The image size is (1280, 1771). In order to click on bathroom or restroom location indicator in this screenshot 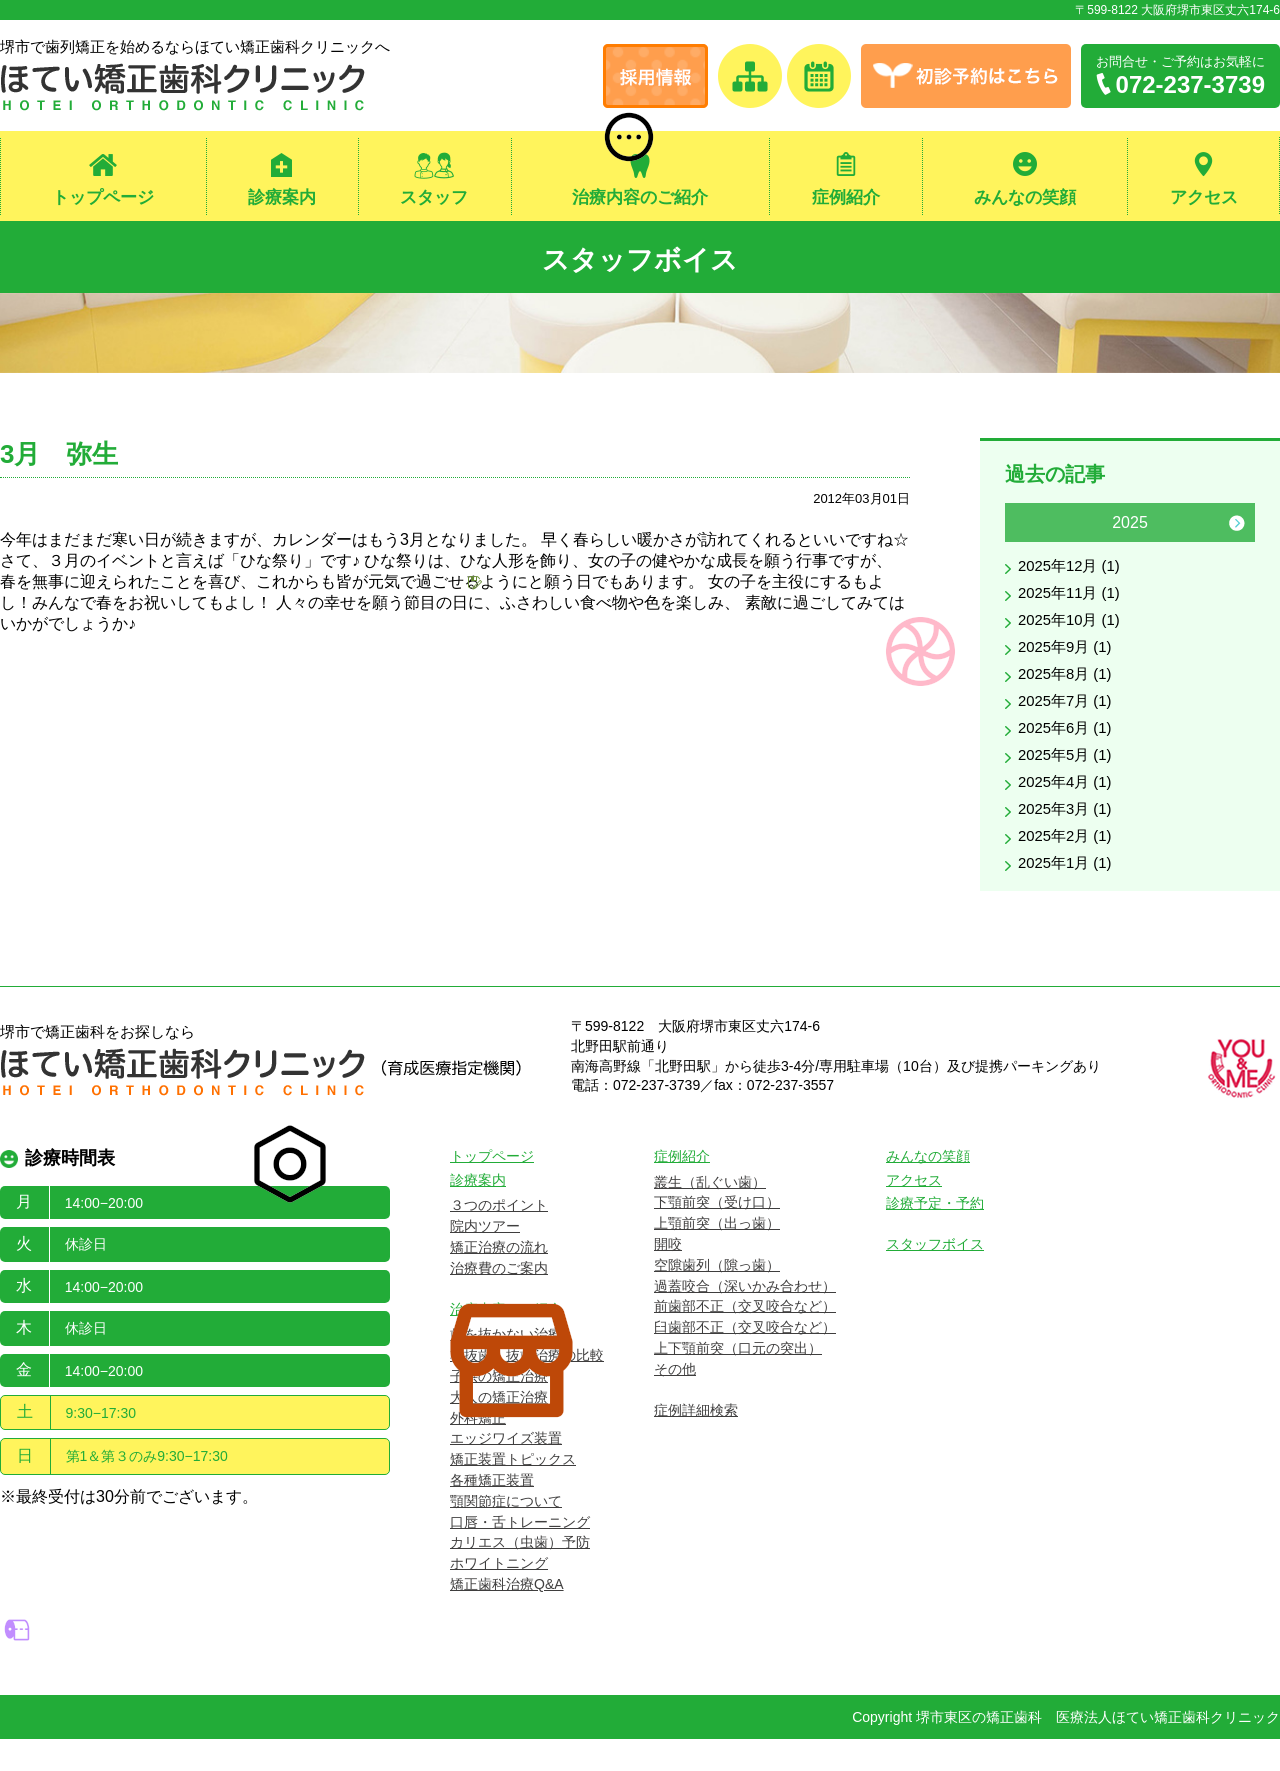, I will do `click(17, 1630)`.